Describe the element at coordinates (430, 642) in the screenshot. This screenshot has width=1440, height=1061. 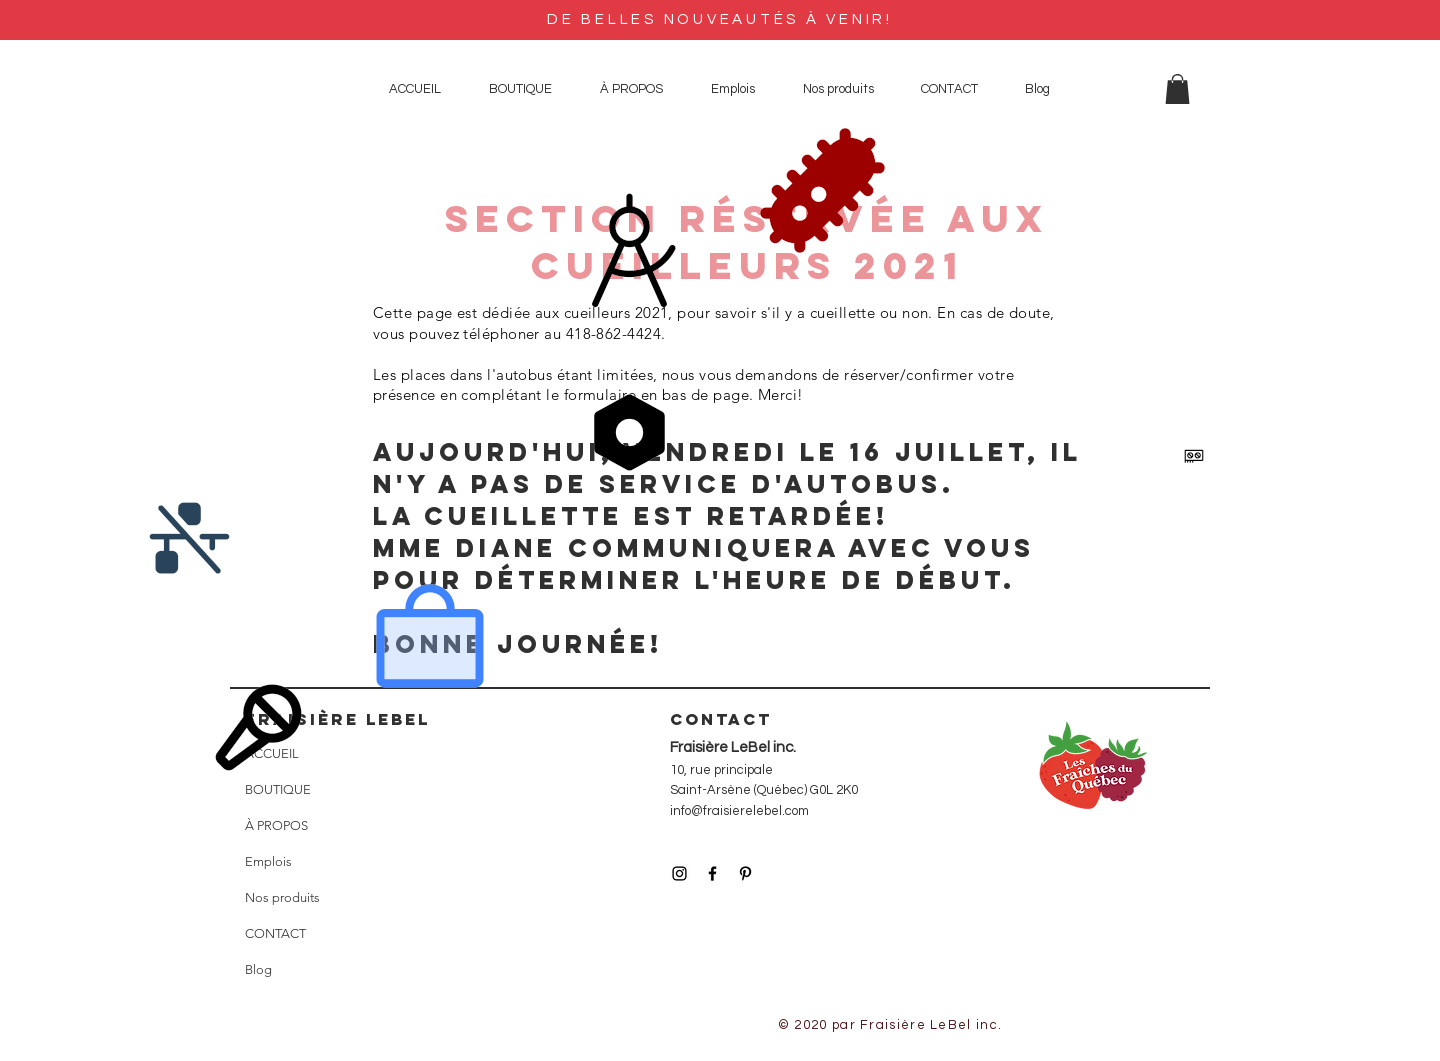
I see `view your shopping bag` at that location.